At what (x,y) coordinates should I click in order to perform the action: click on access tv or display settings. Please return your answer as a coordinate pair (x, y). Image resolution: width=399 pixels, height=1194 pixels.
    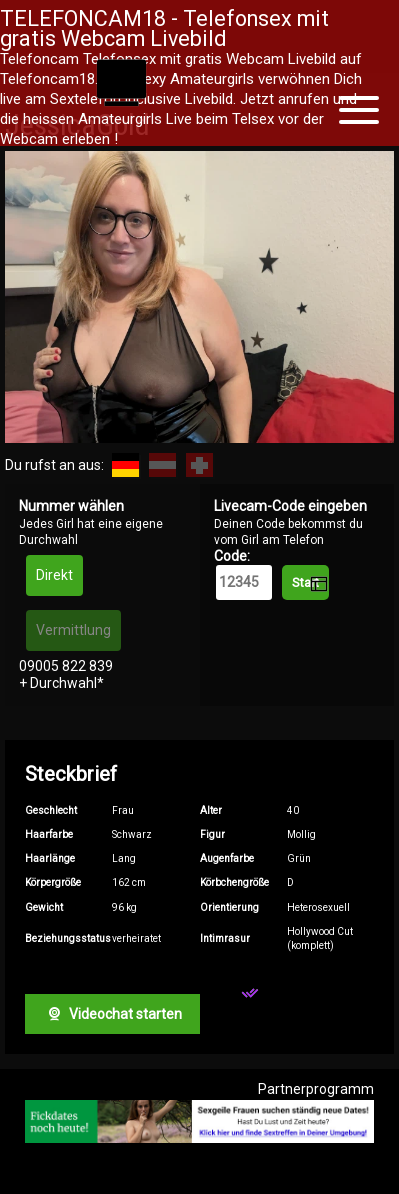
    Looking at the image, I should click on (121, 81).